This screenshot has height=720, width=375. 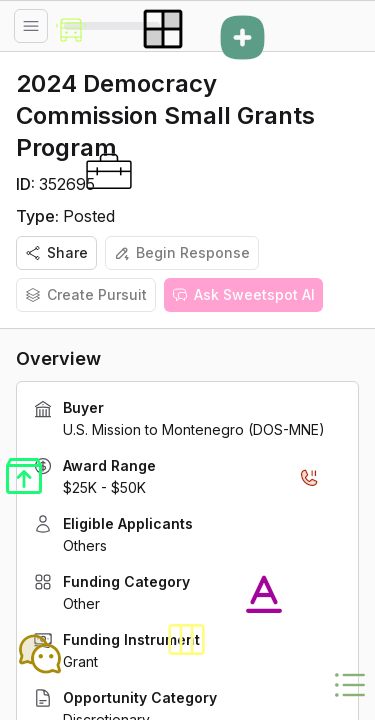 What do you see at coordinates (109, 173) in the screenshot?
I see `access tools and utilities` at bounding box center [109, 173].